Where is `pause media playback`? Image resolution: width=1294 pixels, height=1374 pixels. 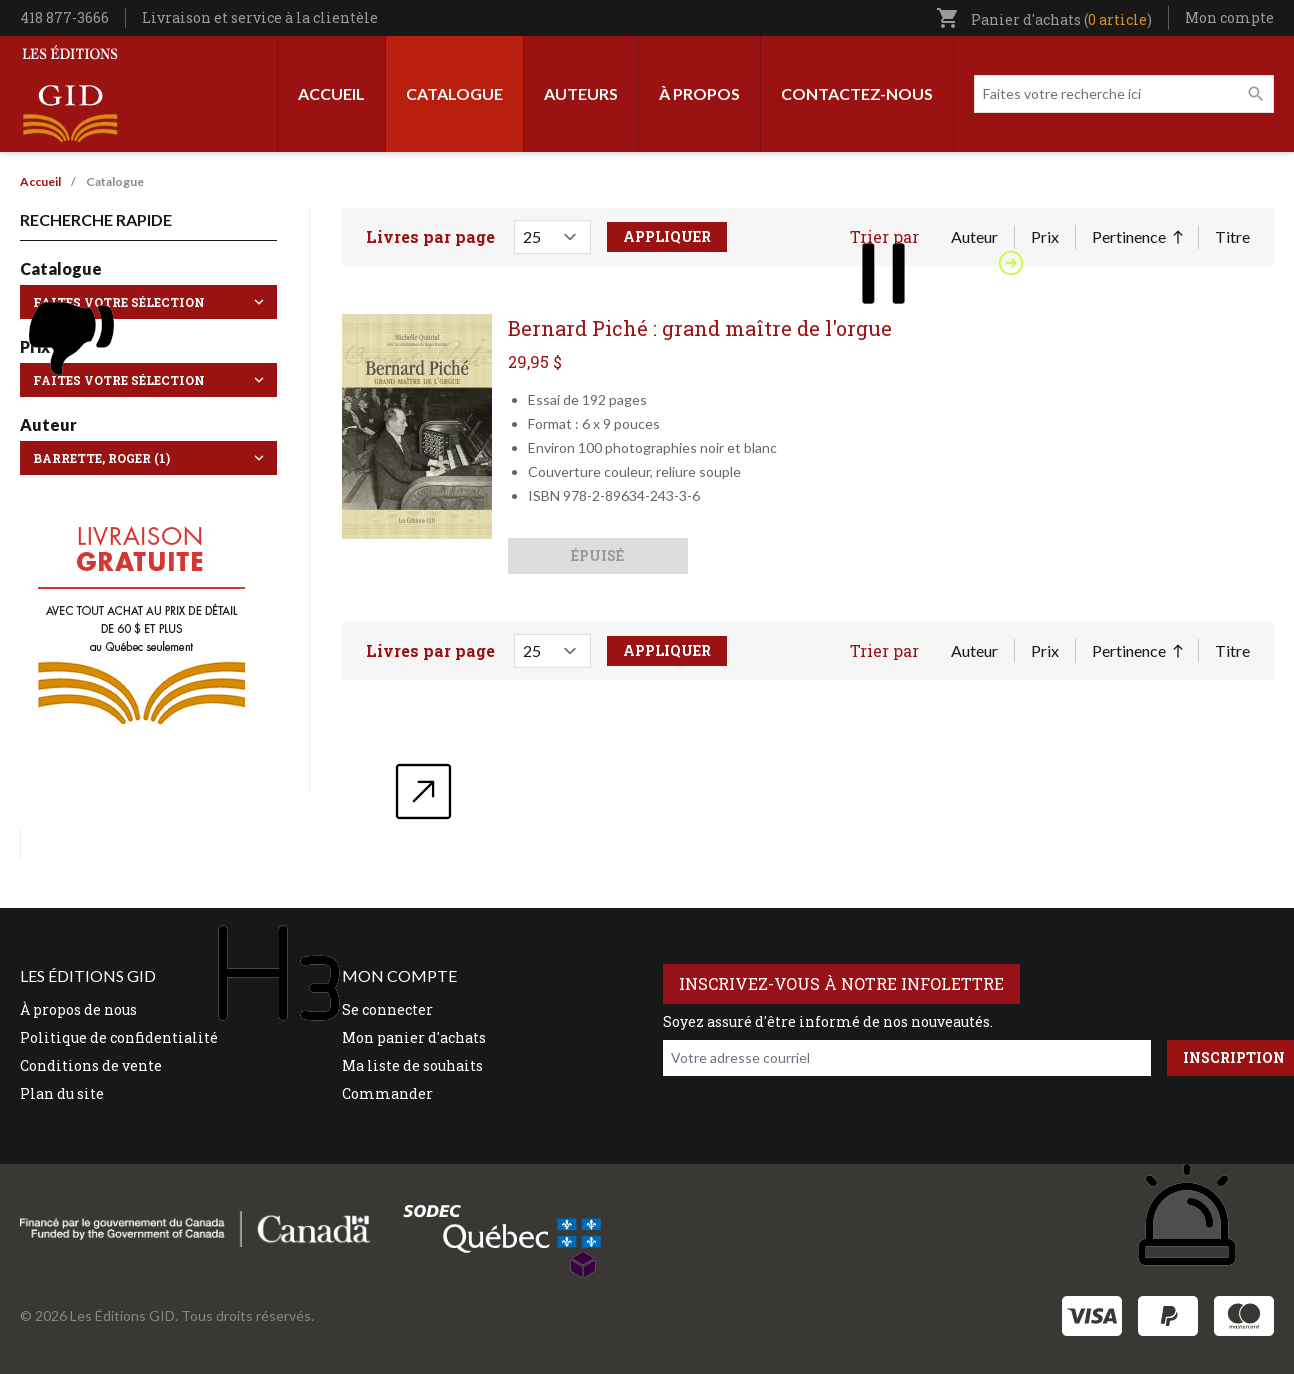 pause media playback is located at coordinates (883, 273).